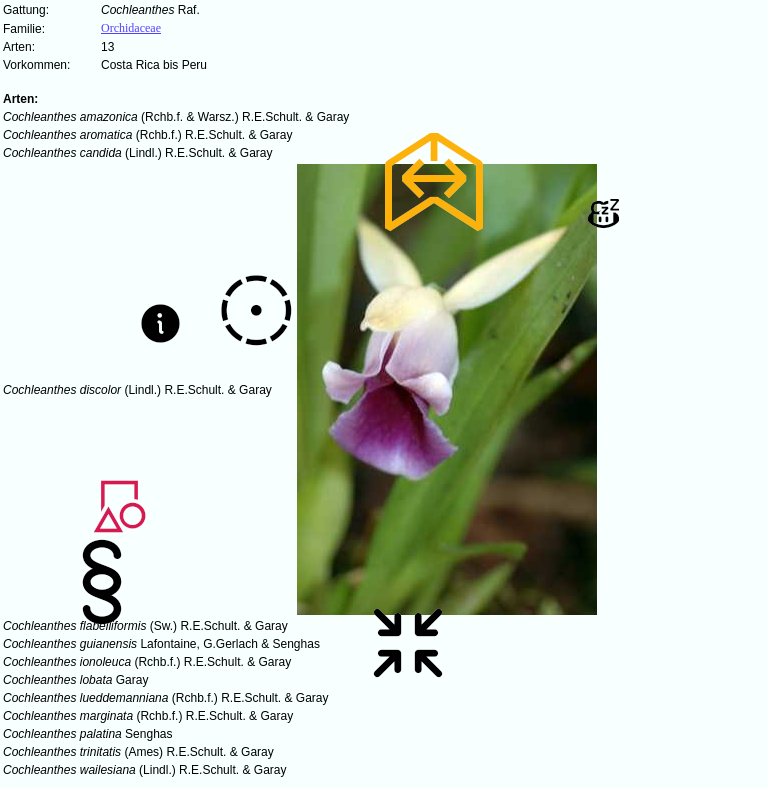  What do you see at coordinates (160, 323) in the screenshot?
I see `view more information or details` at bounding box center [160, 323].